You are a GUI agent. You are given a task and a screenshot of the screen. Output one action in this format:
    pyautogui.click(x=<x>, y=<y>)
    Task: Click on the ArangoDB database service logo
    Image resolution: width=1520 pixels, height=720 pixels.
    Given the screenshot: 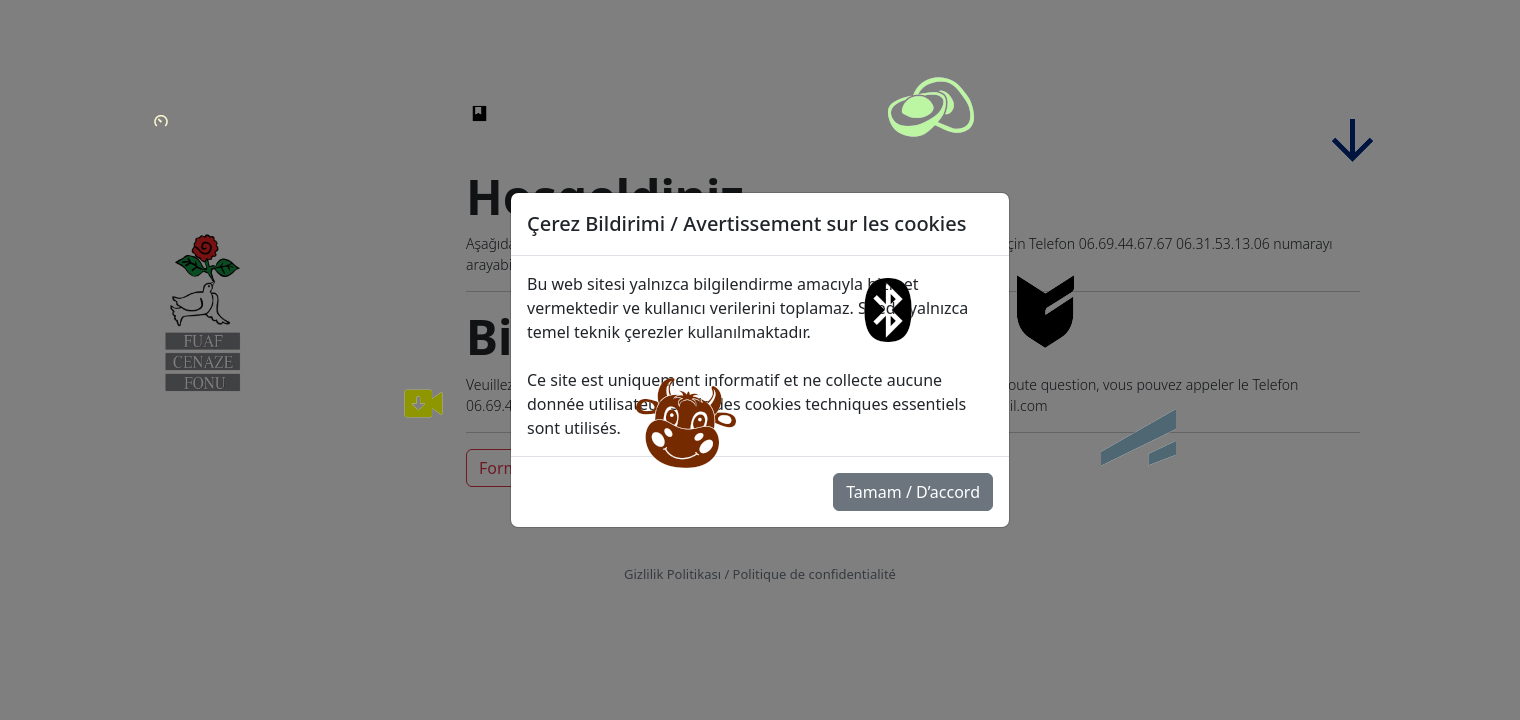 What is the action you would take?
    pyautogui.click(x=931, y=107)
    